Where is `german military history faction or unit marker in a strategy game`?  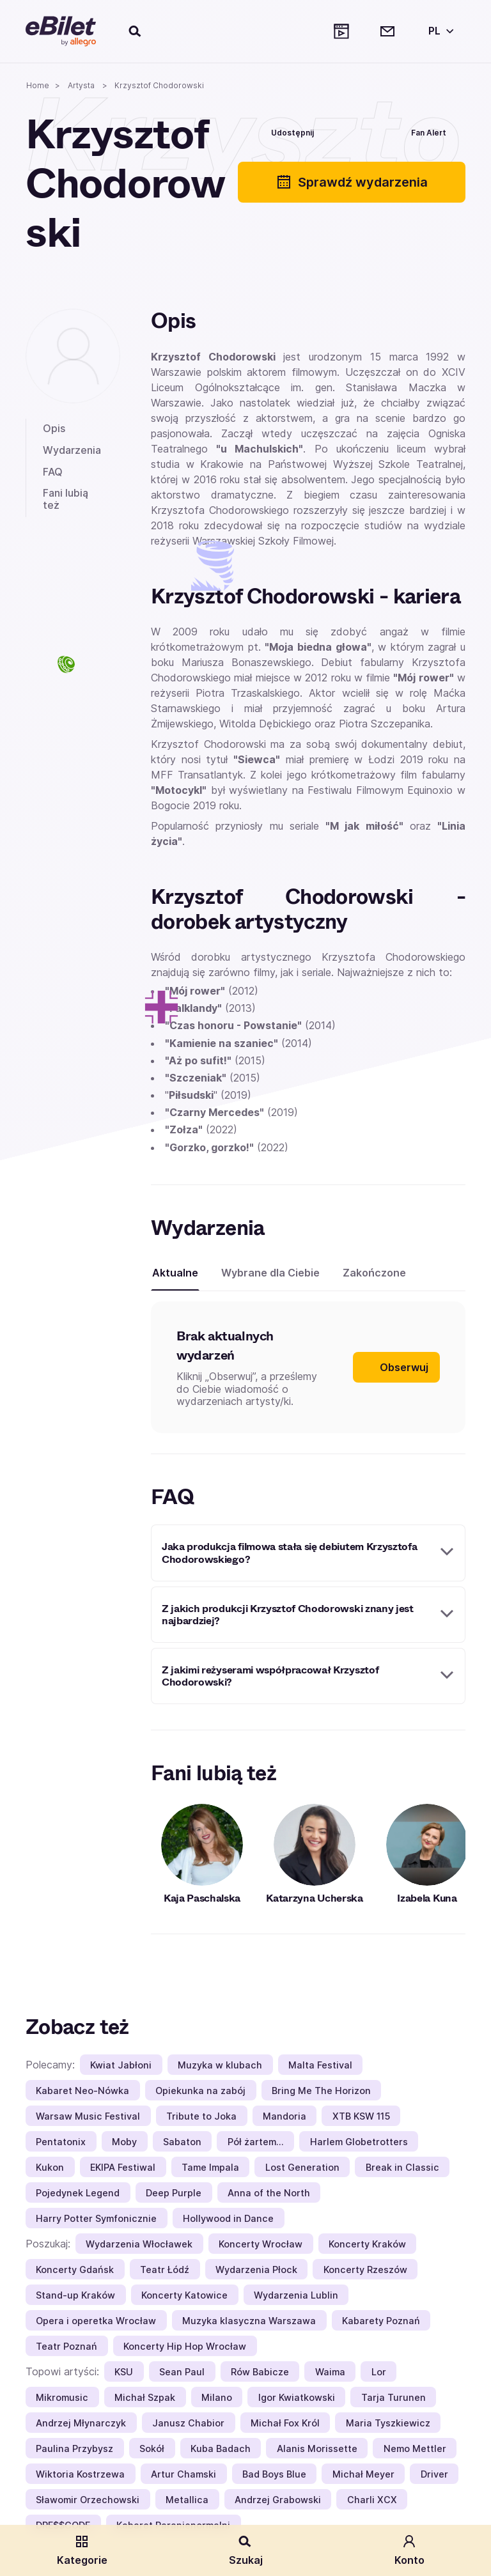
german military history faction or unit marker in a strategy game is located at coordinates (161, 1007).